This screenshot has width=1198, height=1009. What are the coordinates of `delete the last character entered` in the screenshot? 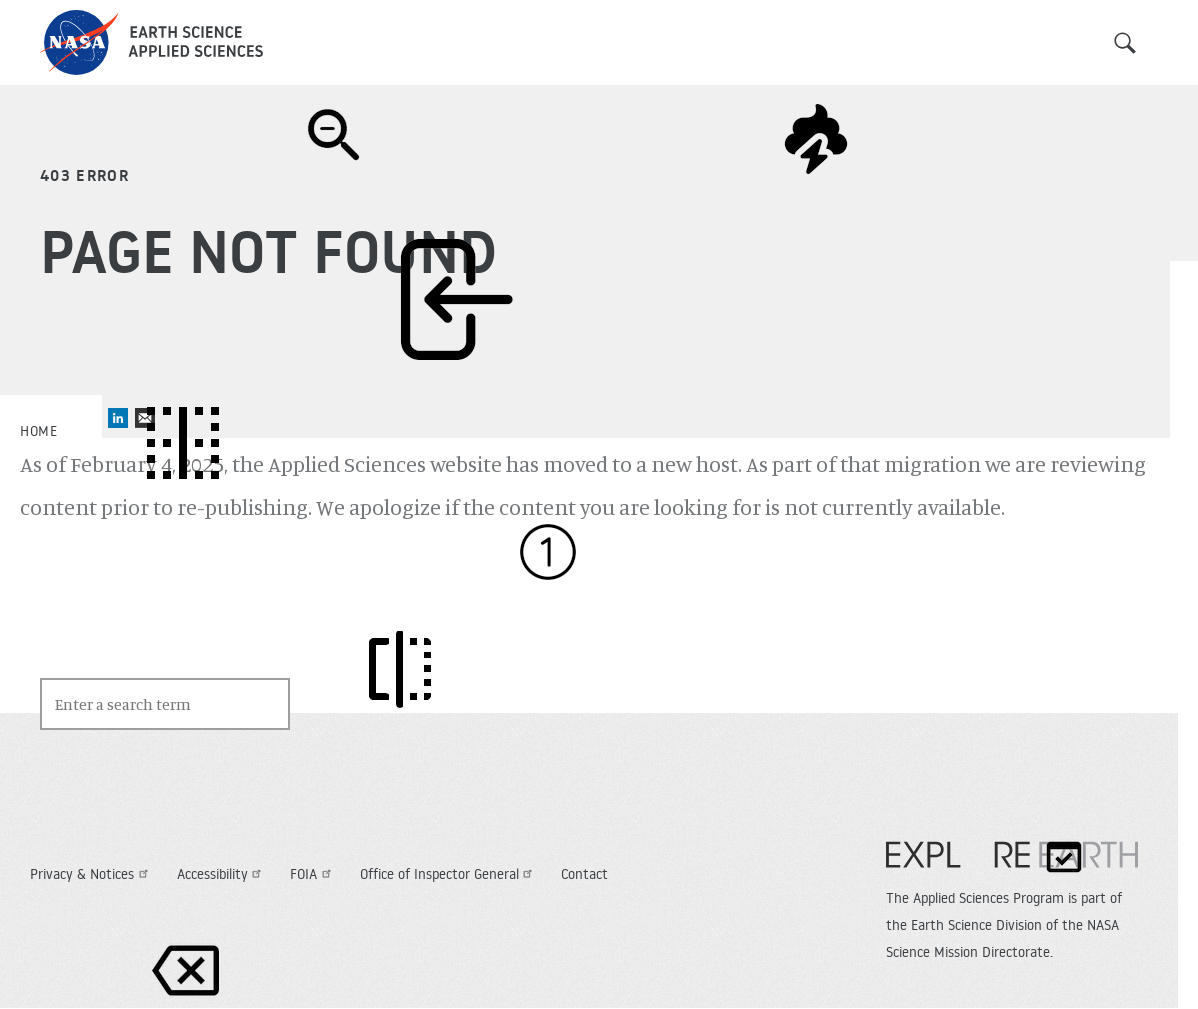 It's located at (185, 970).